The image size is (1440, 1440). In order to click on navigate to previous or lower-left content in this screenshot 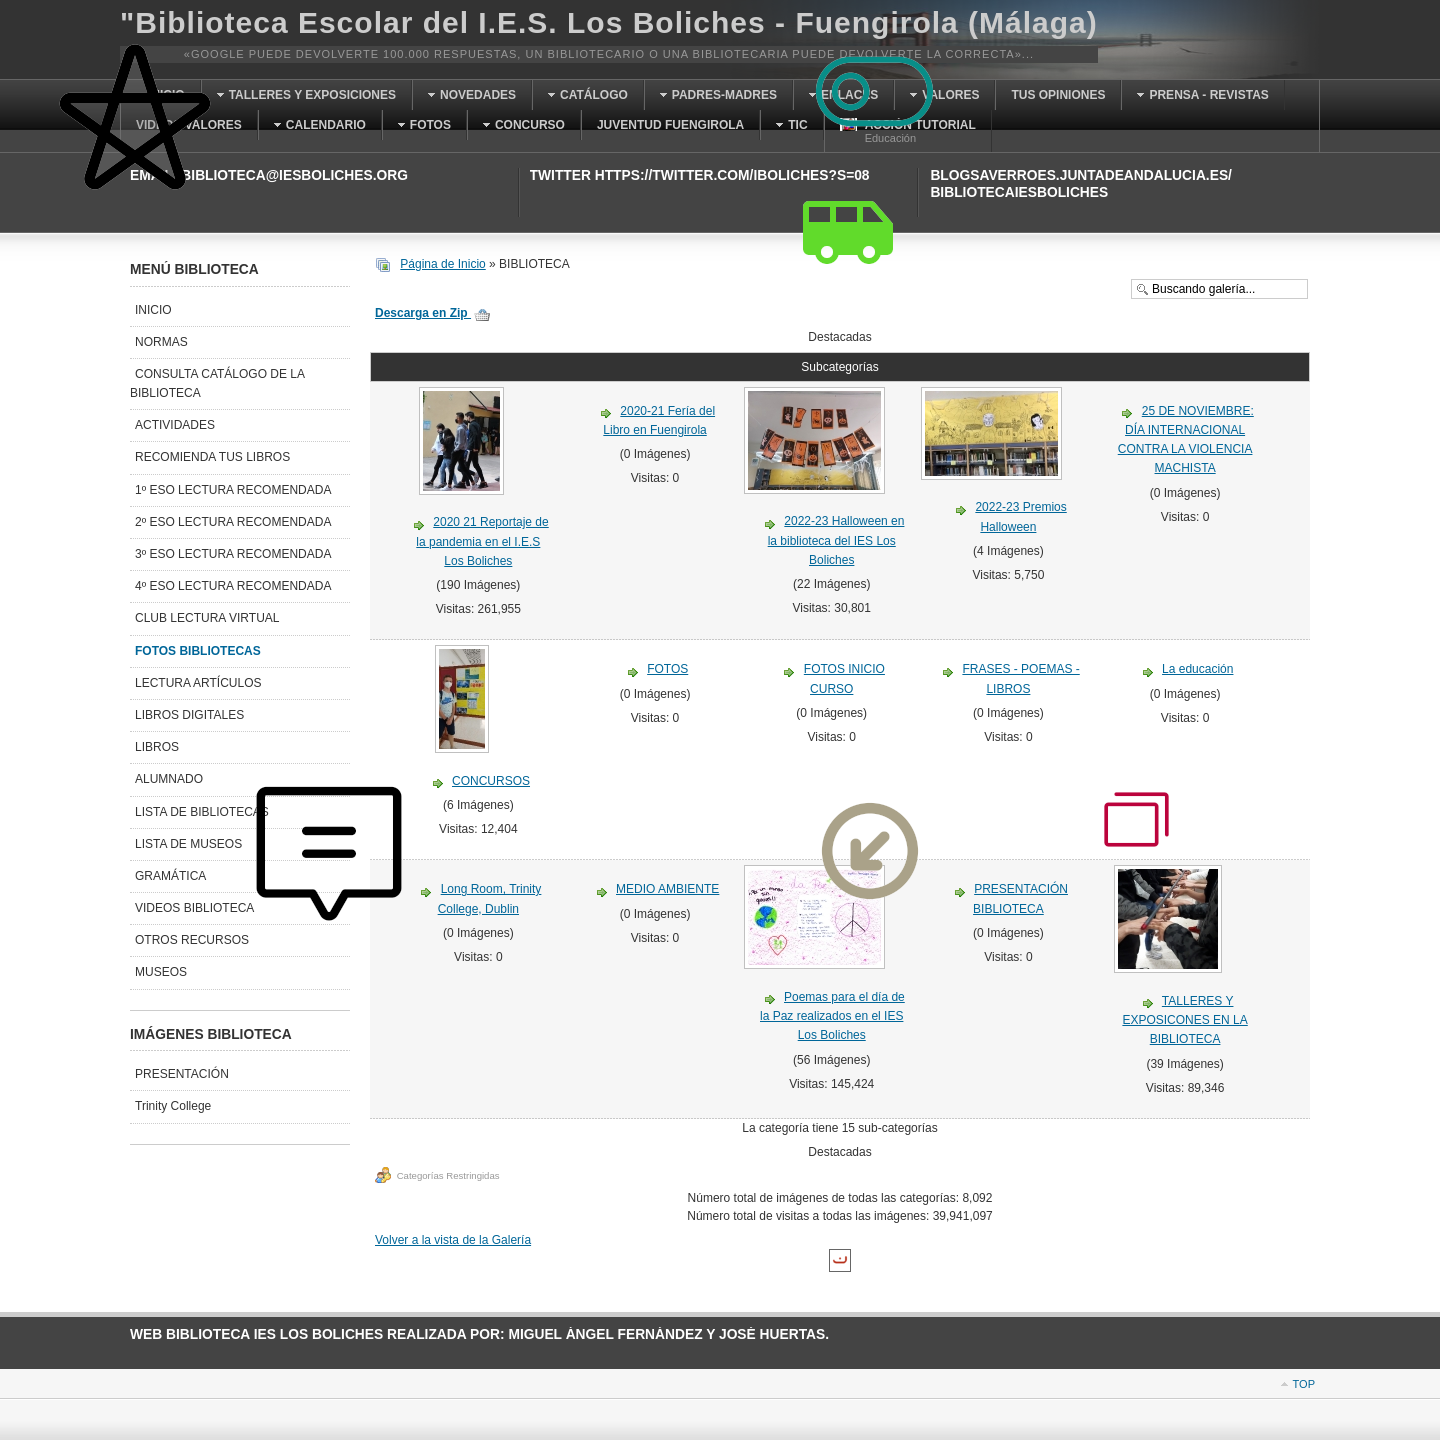, I will do `click(870, 851)`.